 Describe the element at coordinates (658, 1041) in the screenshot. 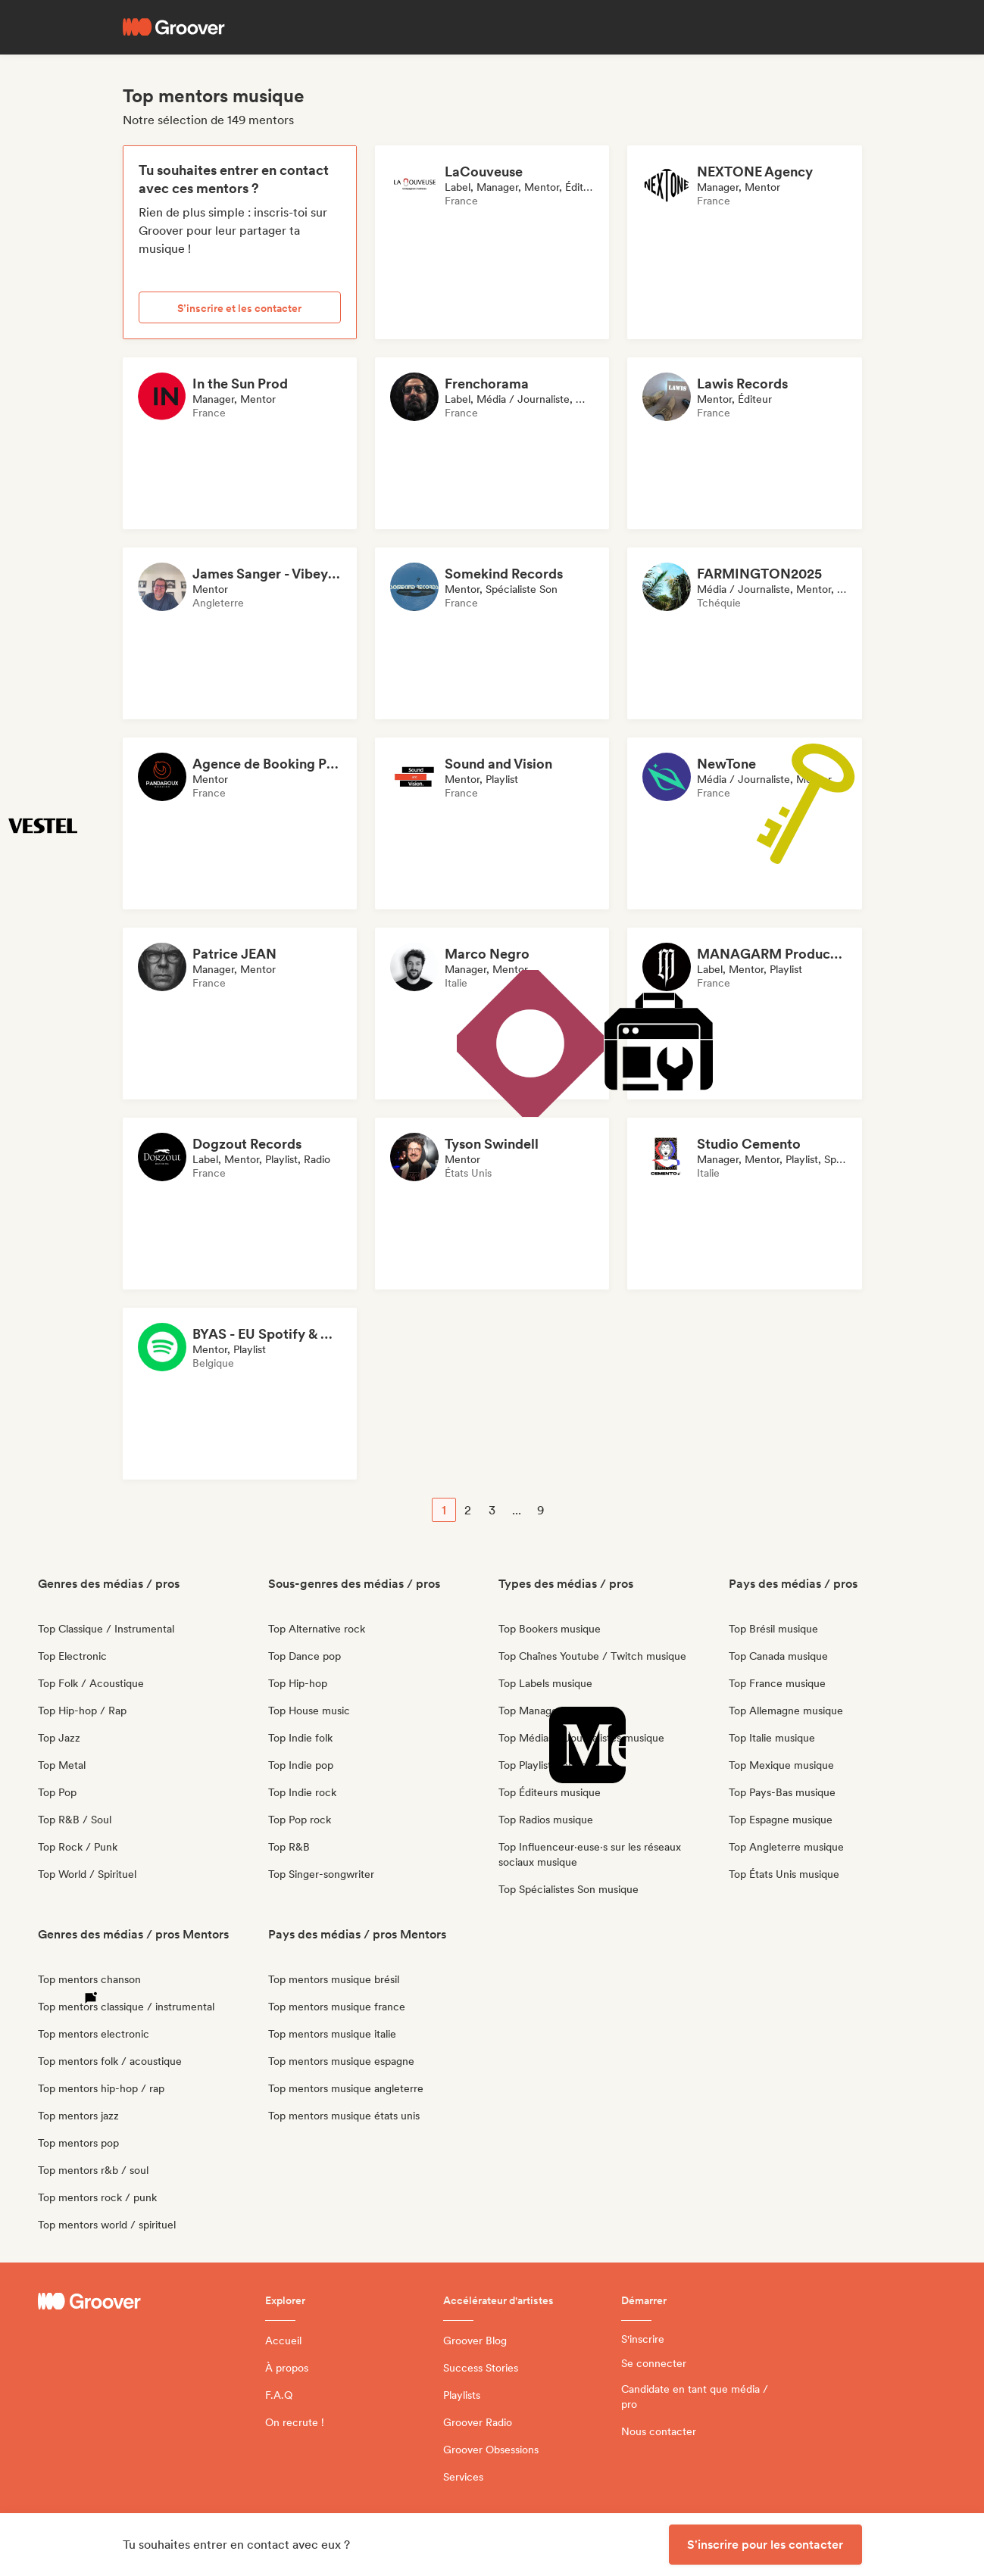

I see `open Google Search Console` at that location.